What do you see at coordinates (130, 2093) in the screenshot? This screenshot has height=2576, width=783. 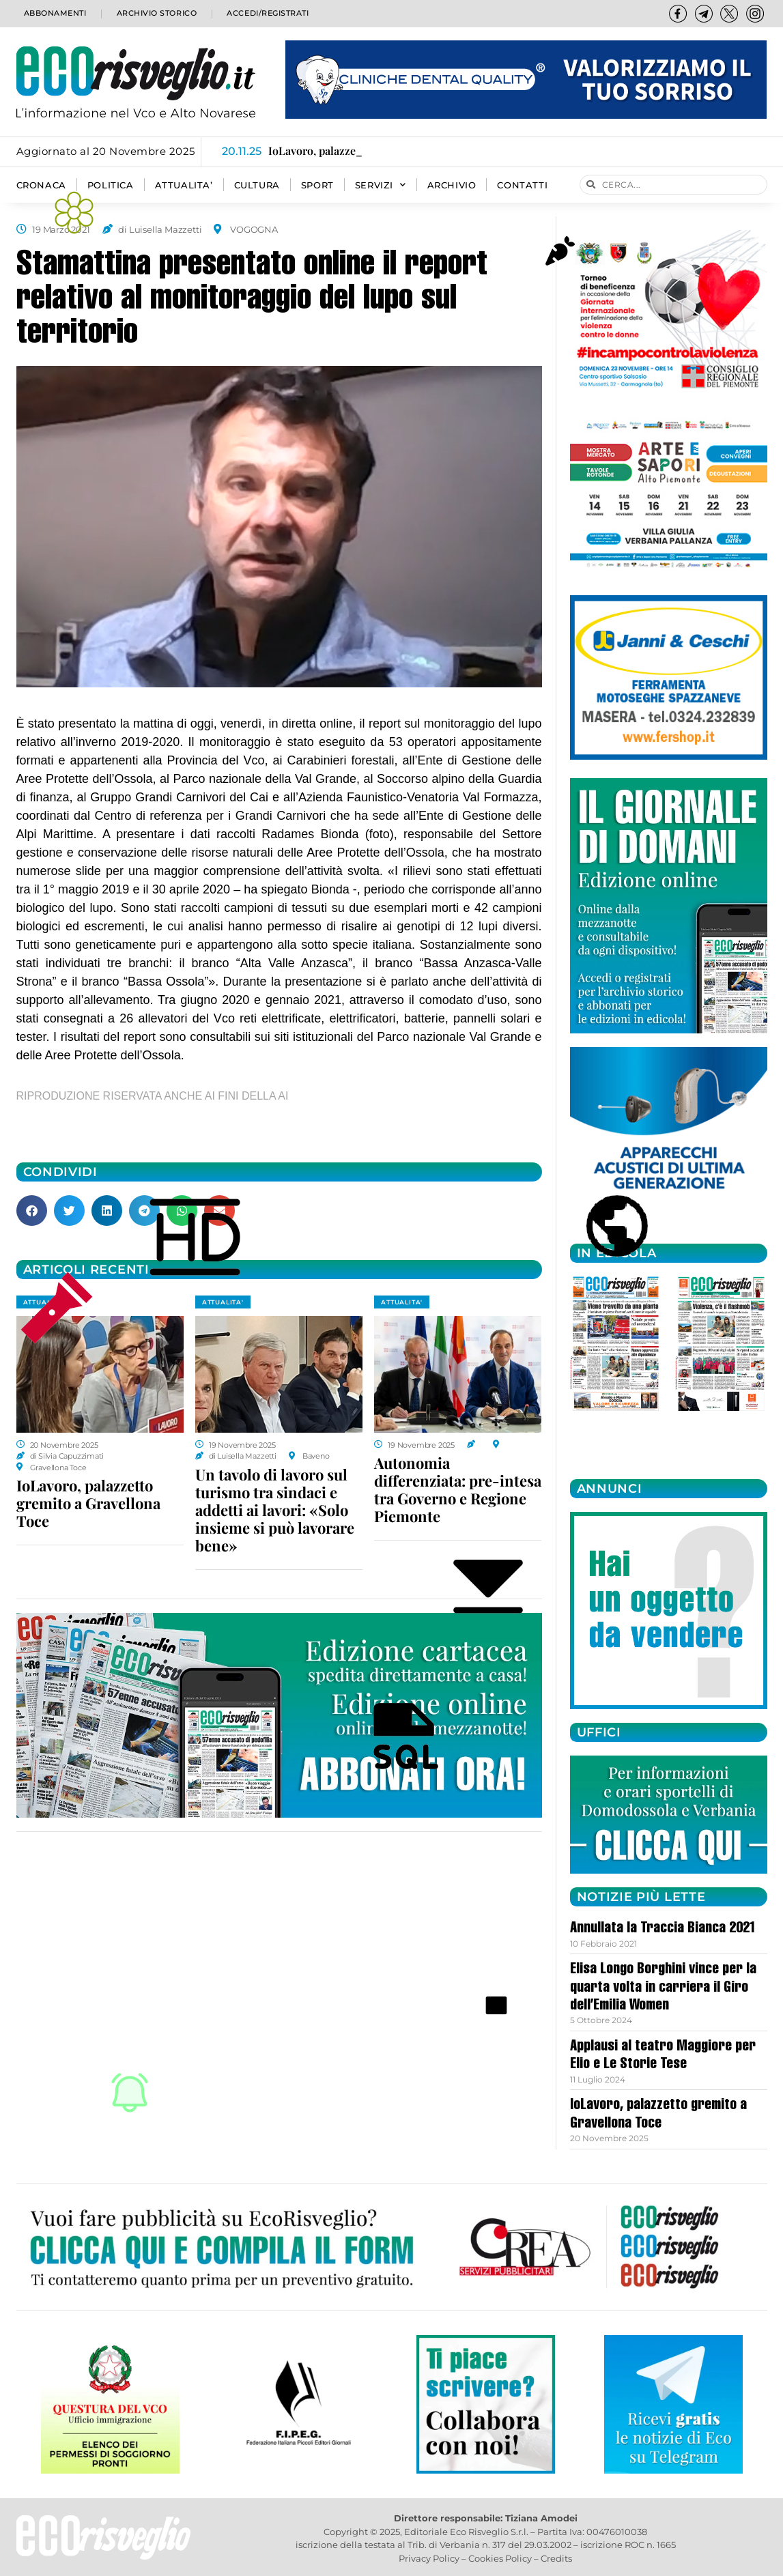 I see `indicates new notifications are available` at bounding box center [130, 2093].